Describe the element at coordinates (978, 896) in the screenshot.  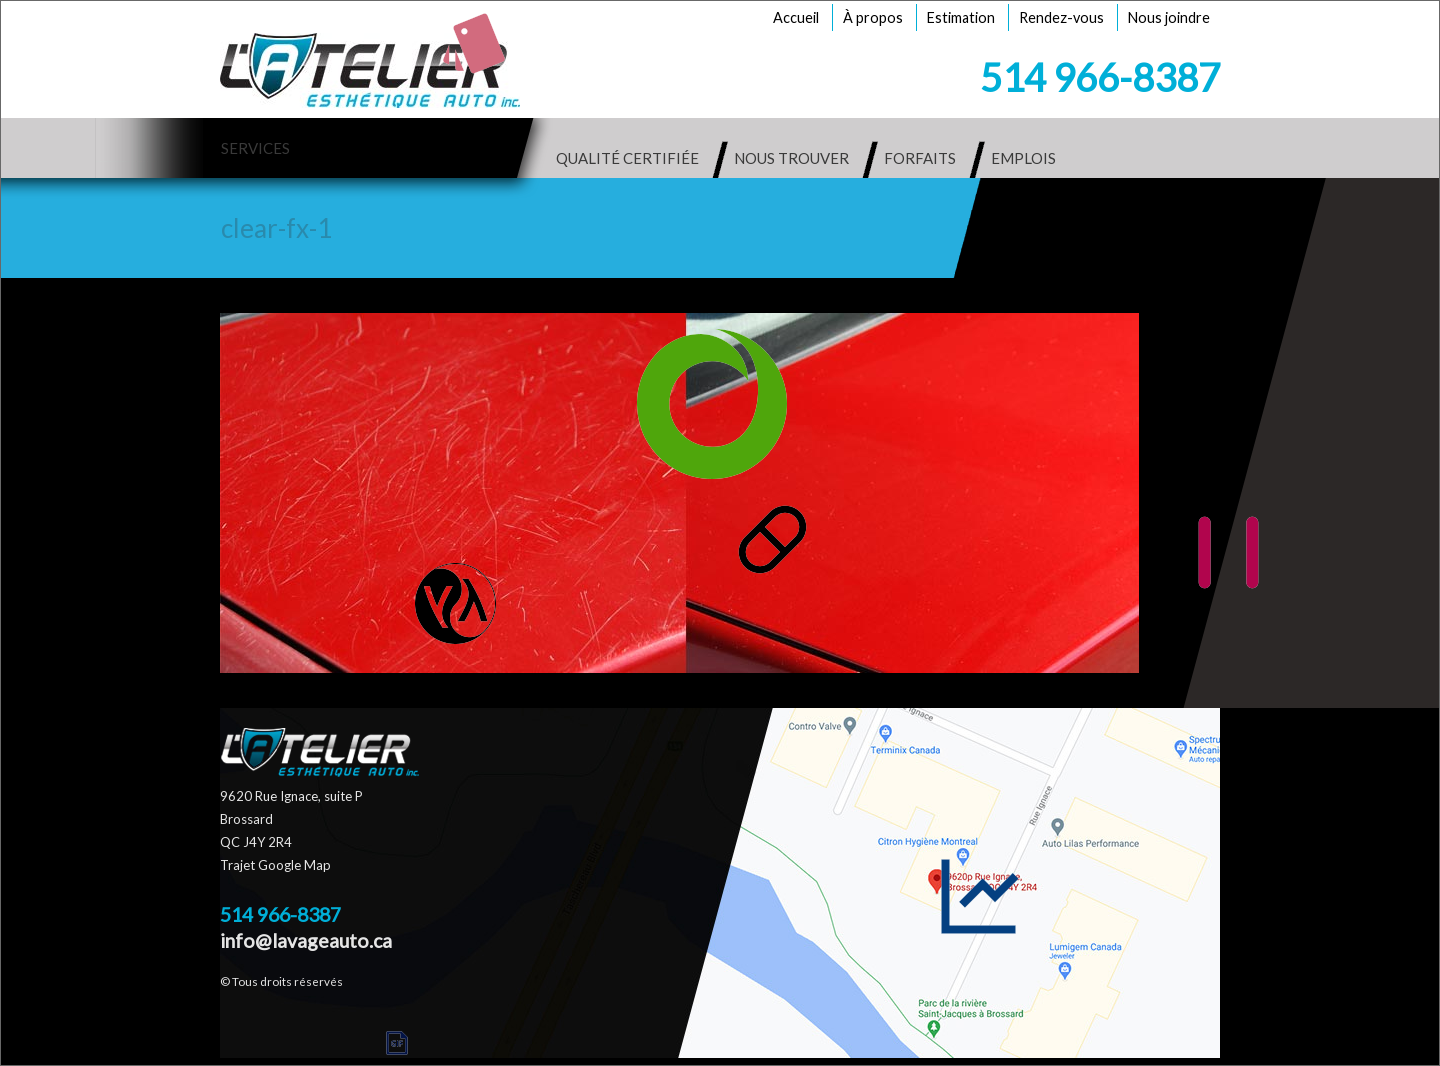
I see `view analytics or performance data` at that location.